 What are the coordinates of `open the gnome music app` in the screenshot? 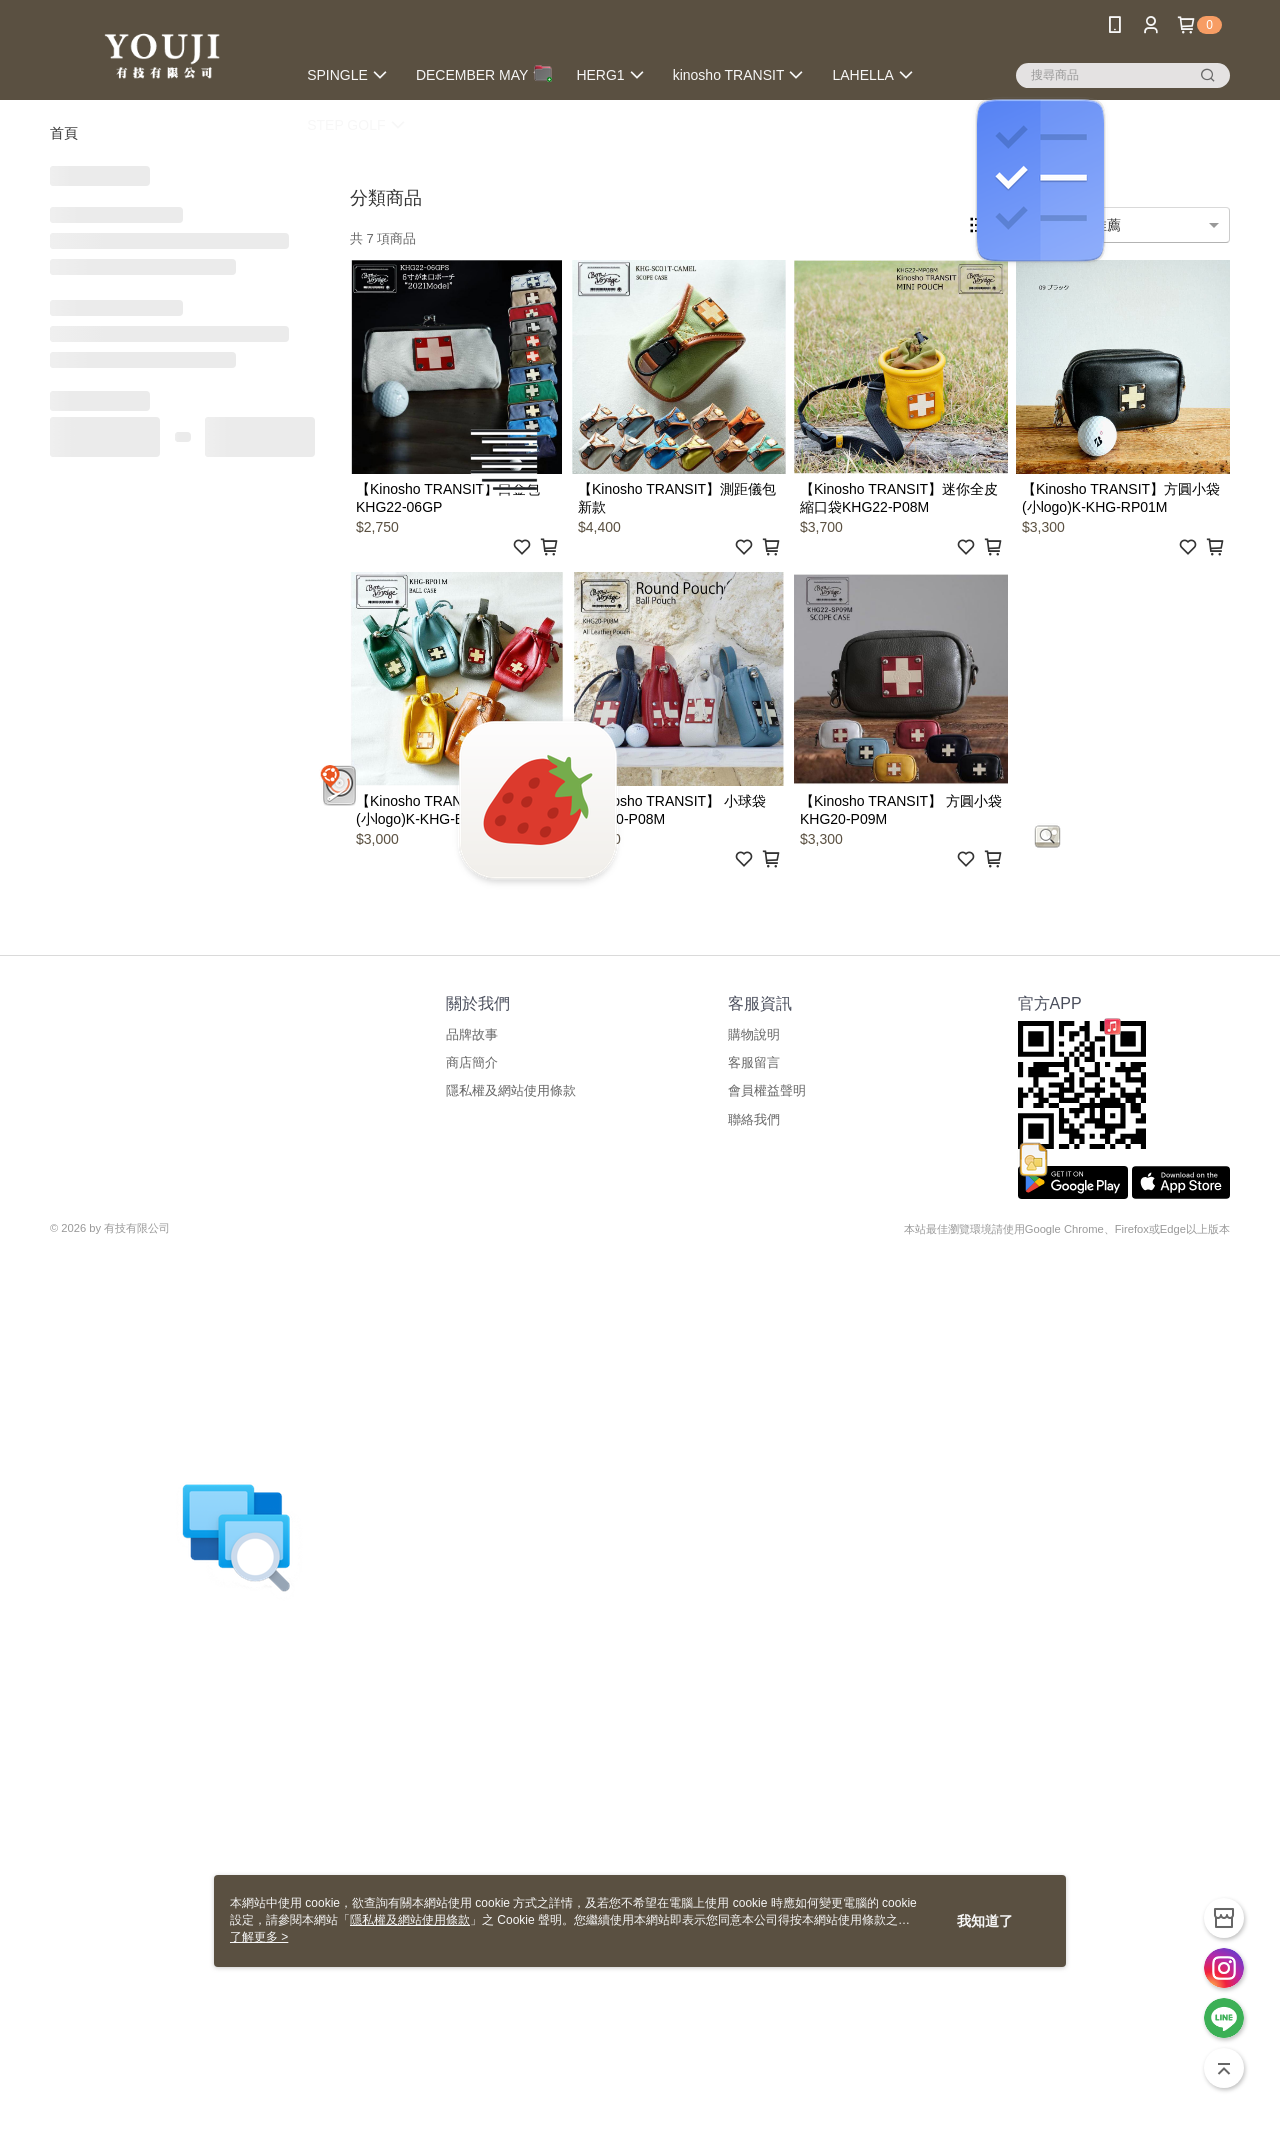 It's located at (1112, 1026).